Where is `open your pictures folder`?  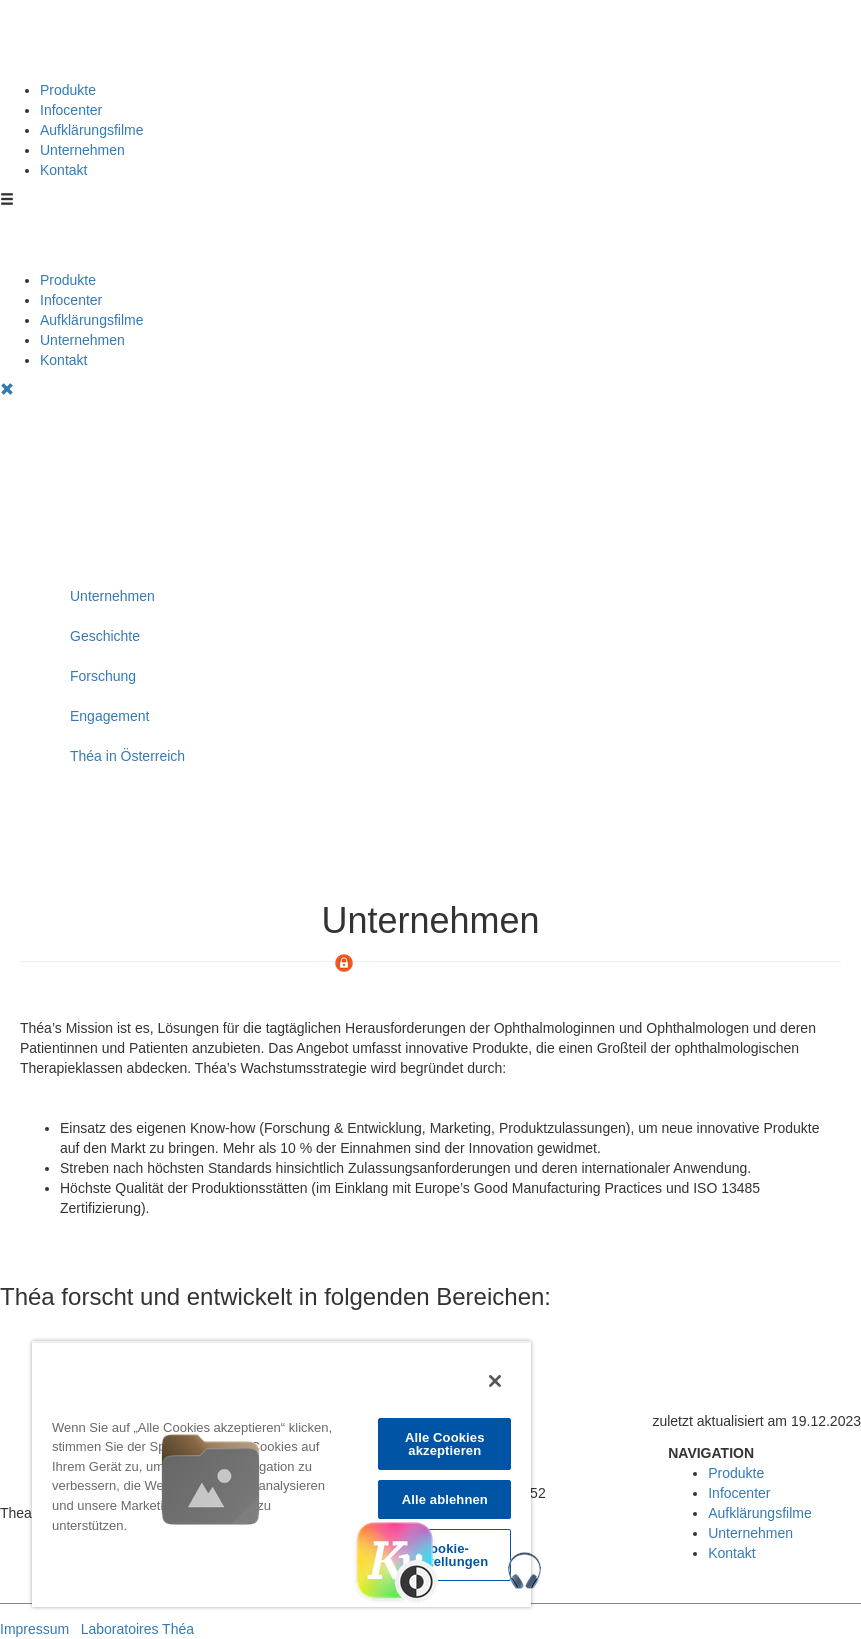
open your pictures folder is located at coordinates (210, 1479).